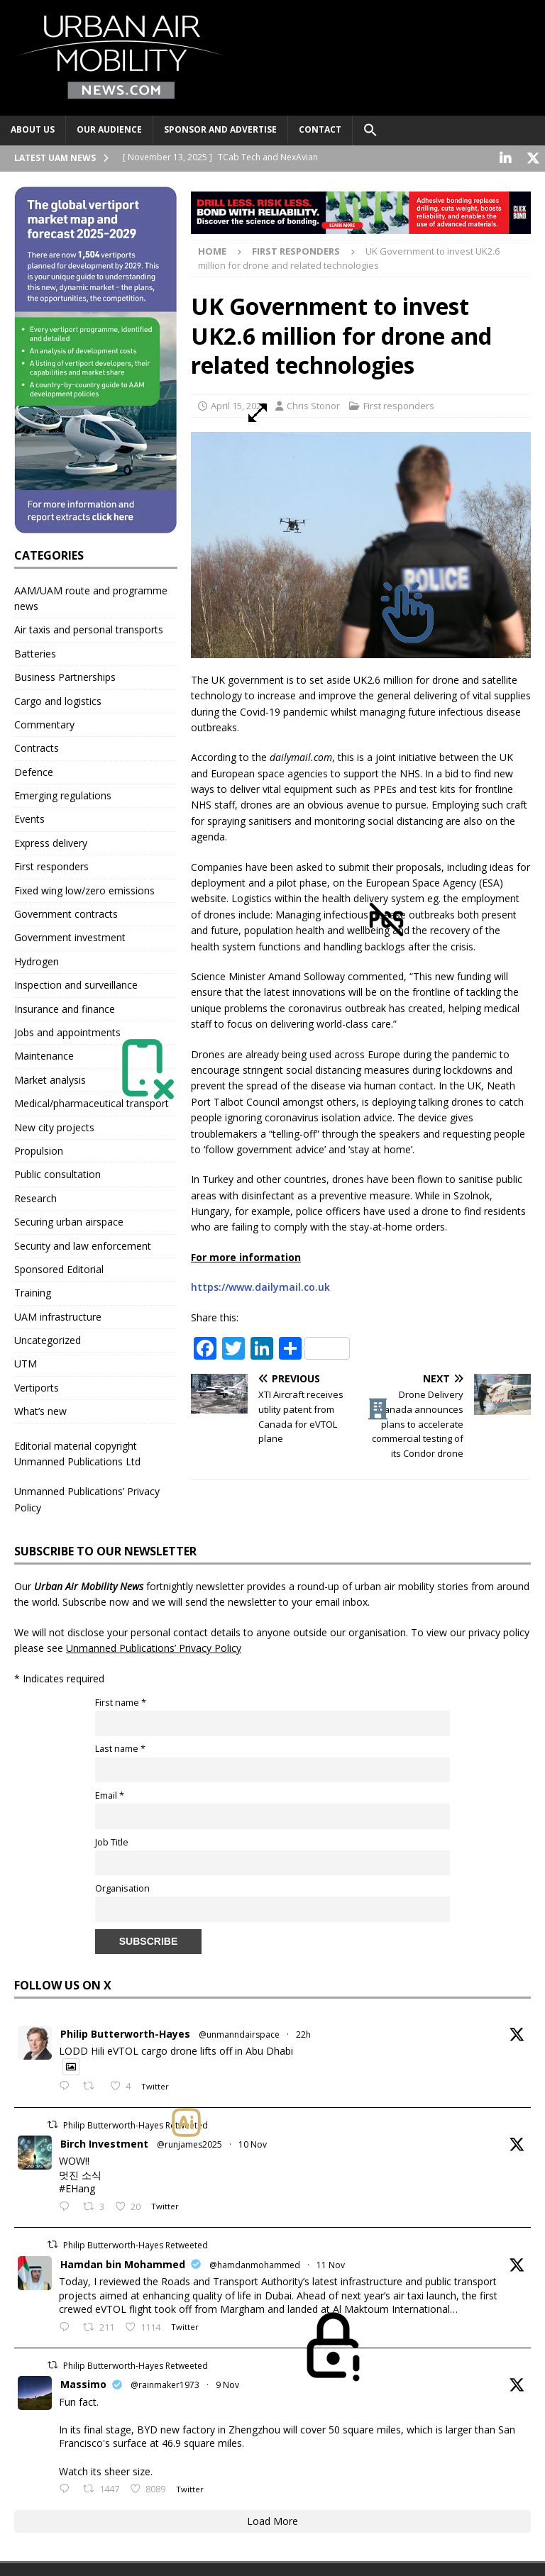  Describe the element at coordinates (258, 413) in the screenshot. I see `expand to full screen` at that location.